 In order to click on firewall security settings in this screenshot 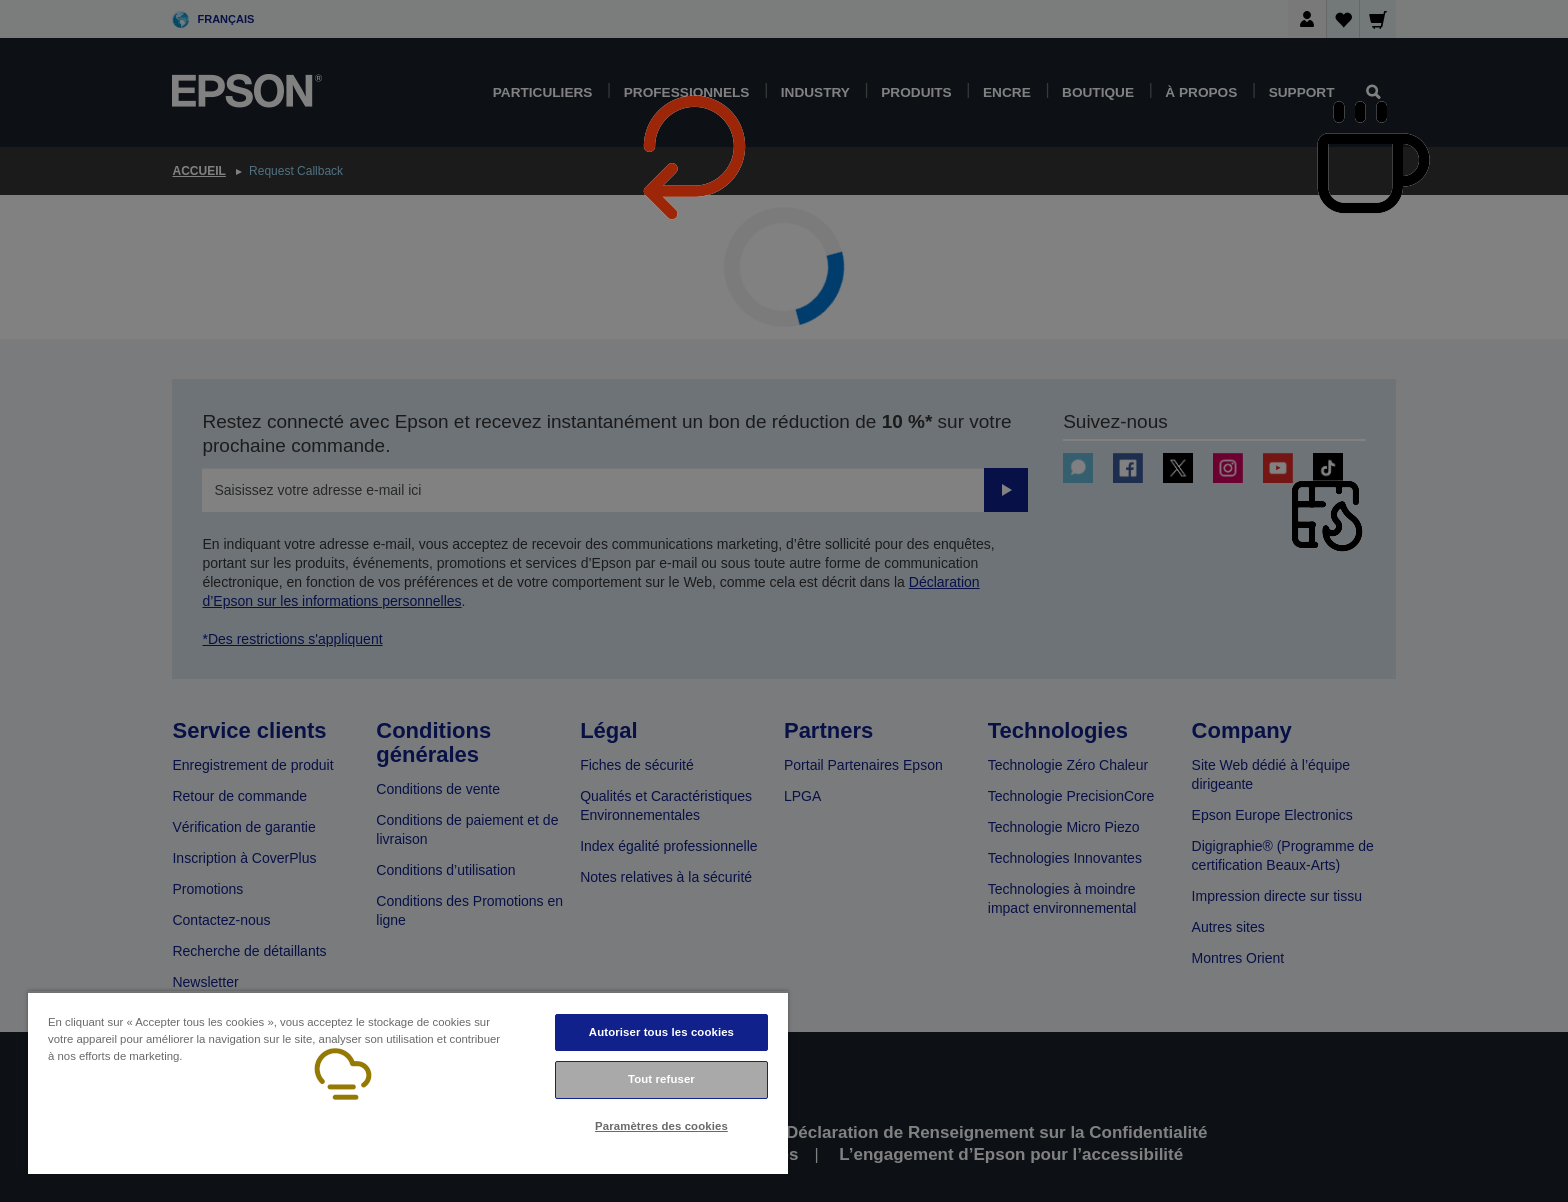, I will do `click(1325, 514)`.